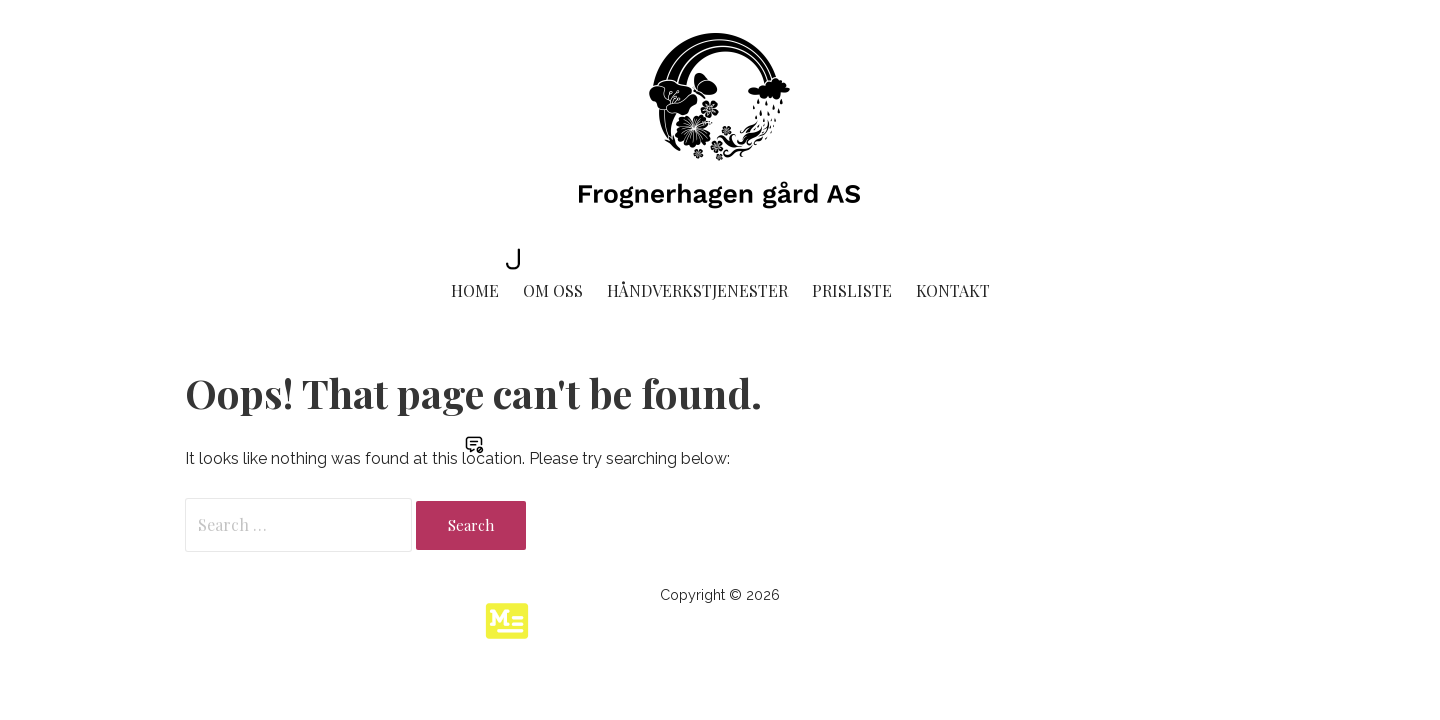 The image size is (1440, 720). What do you see at coordinates (474, 444) in the screenshot?
I see `cancel or delete a message` at bounding box center [474, 444].